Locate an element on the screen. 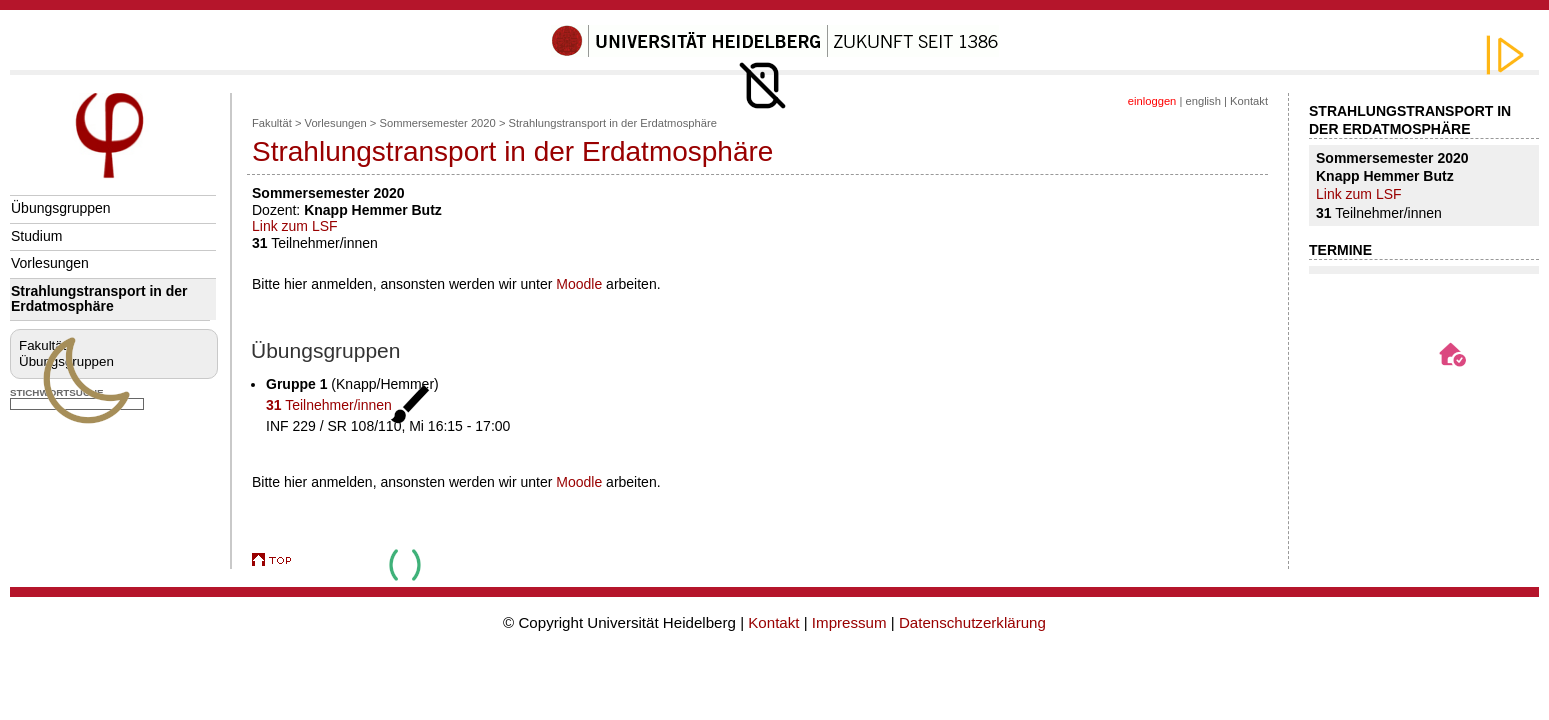 Image resolution: width=1549 pixels, height=720 pixels. continue debugging past current breakpoint is located at coordinates (1503, 55).